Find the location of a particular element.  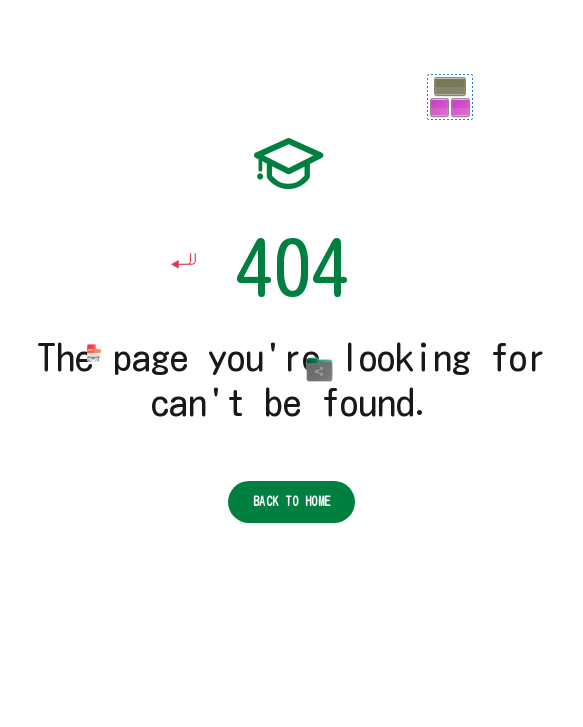

reply to all recipients of an email is located at coordinates (183, 259).